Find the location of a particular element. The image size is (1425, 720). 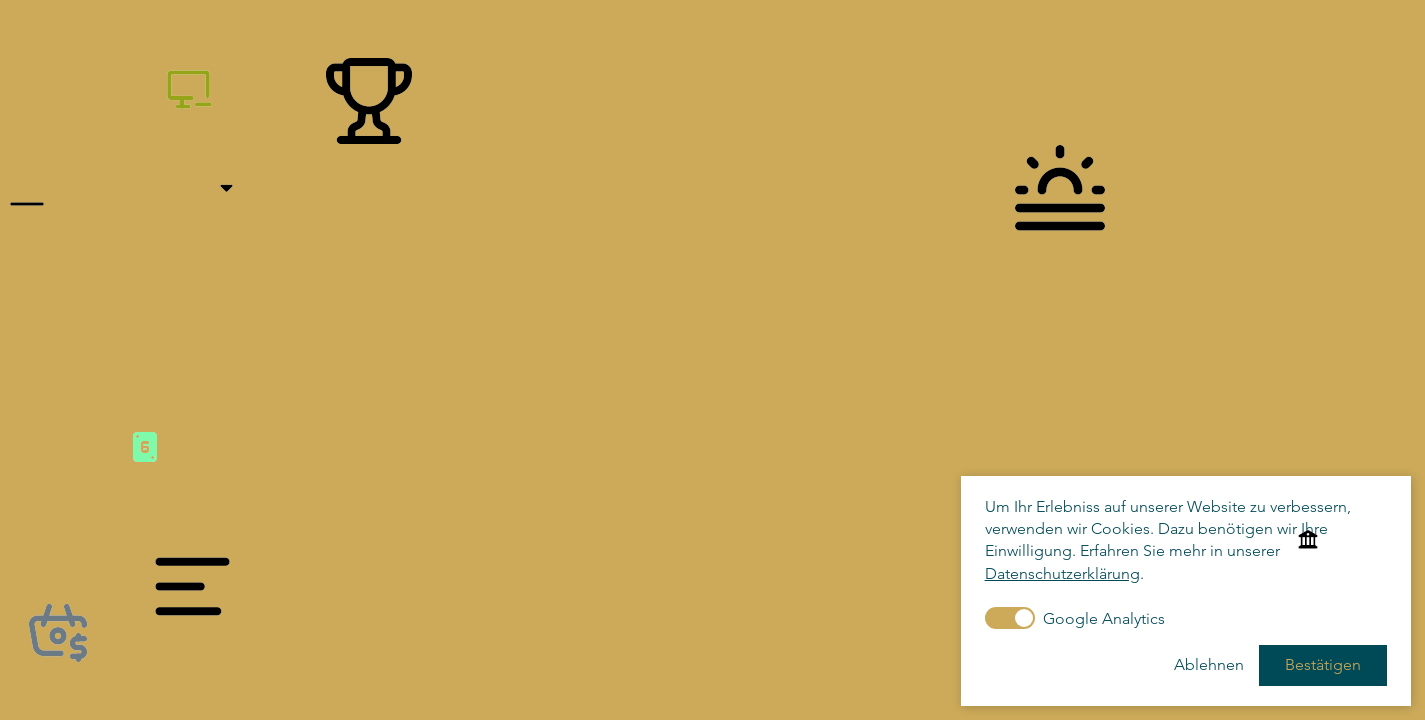

expand a dropdown menu is located at coordinates (226, 187).